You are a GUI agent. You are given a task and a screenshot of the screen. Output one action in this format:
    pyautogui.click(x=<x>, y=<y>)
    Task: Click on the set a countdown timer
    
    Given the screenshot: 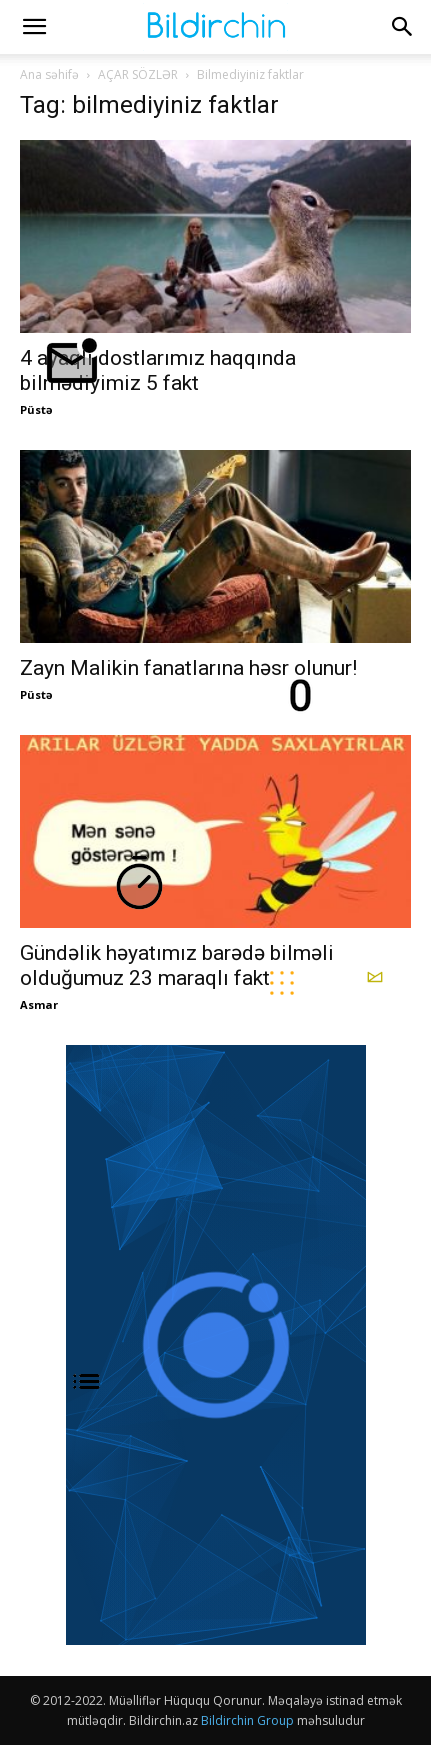 What is the action you would take?
    pyautogui.click(x=139, y=884)
    